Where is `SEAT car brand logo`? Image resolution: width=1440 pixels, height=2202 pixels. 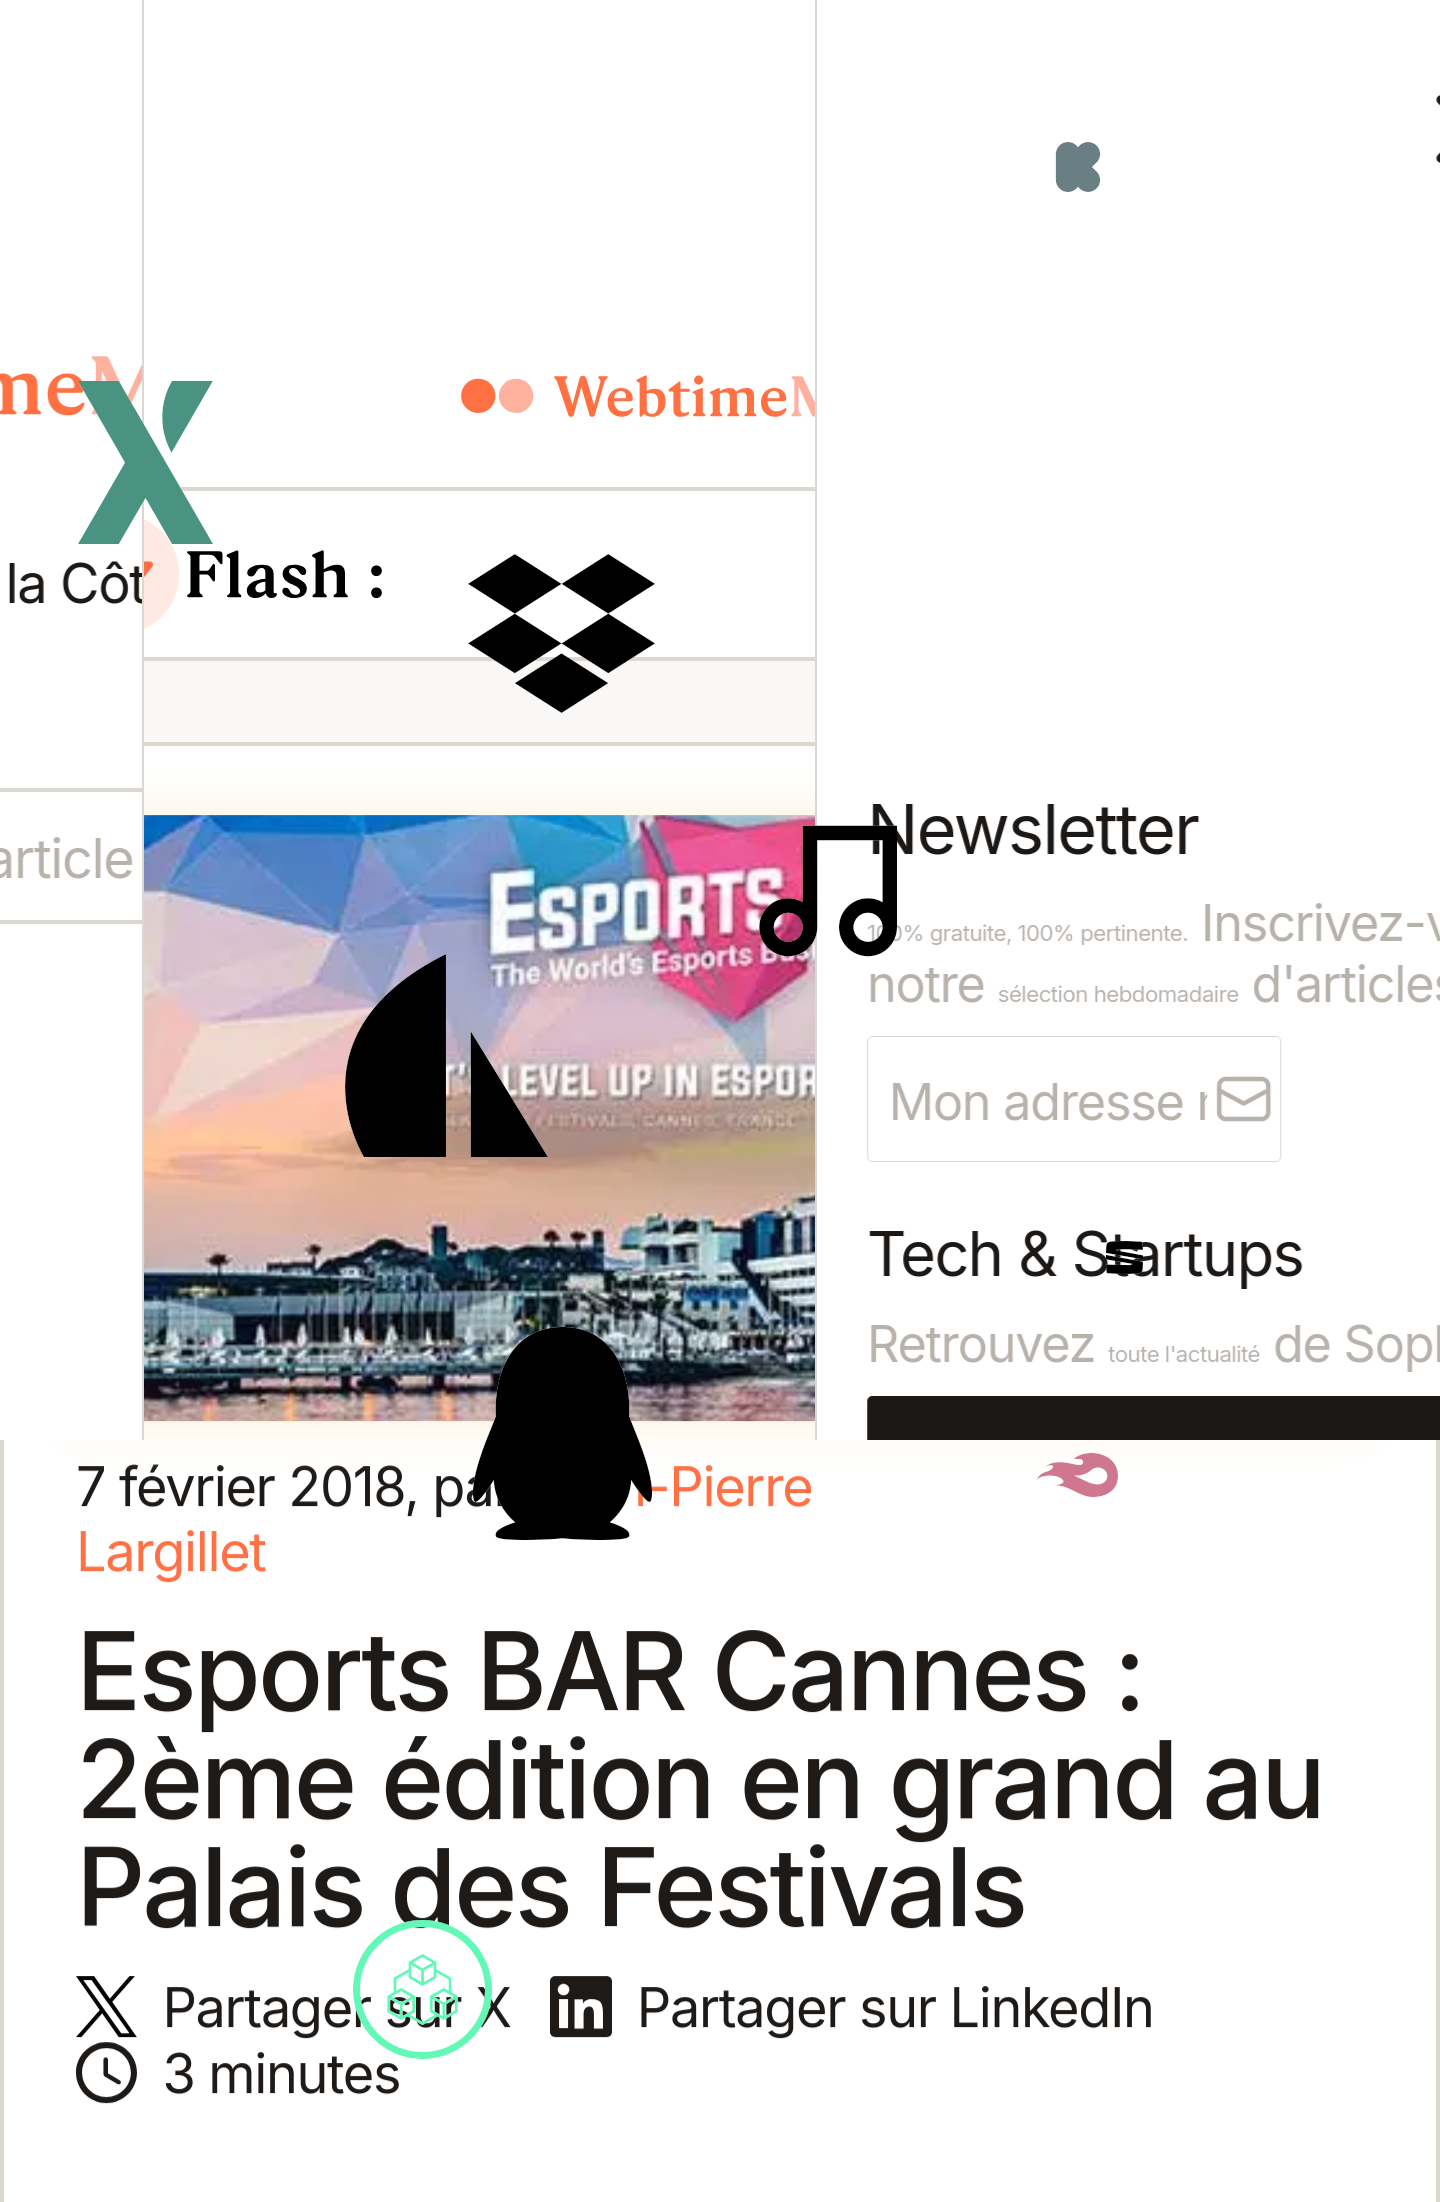 SEAT car brand logo is located at coordinates (1124, 1257).